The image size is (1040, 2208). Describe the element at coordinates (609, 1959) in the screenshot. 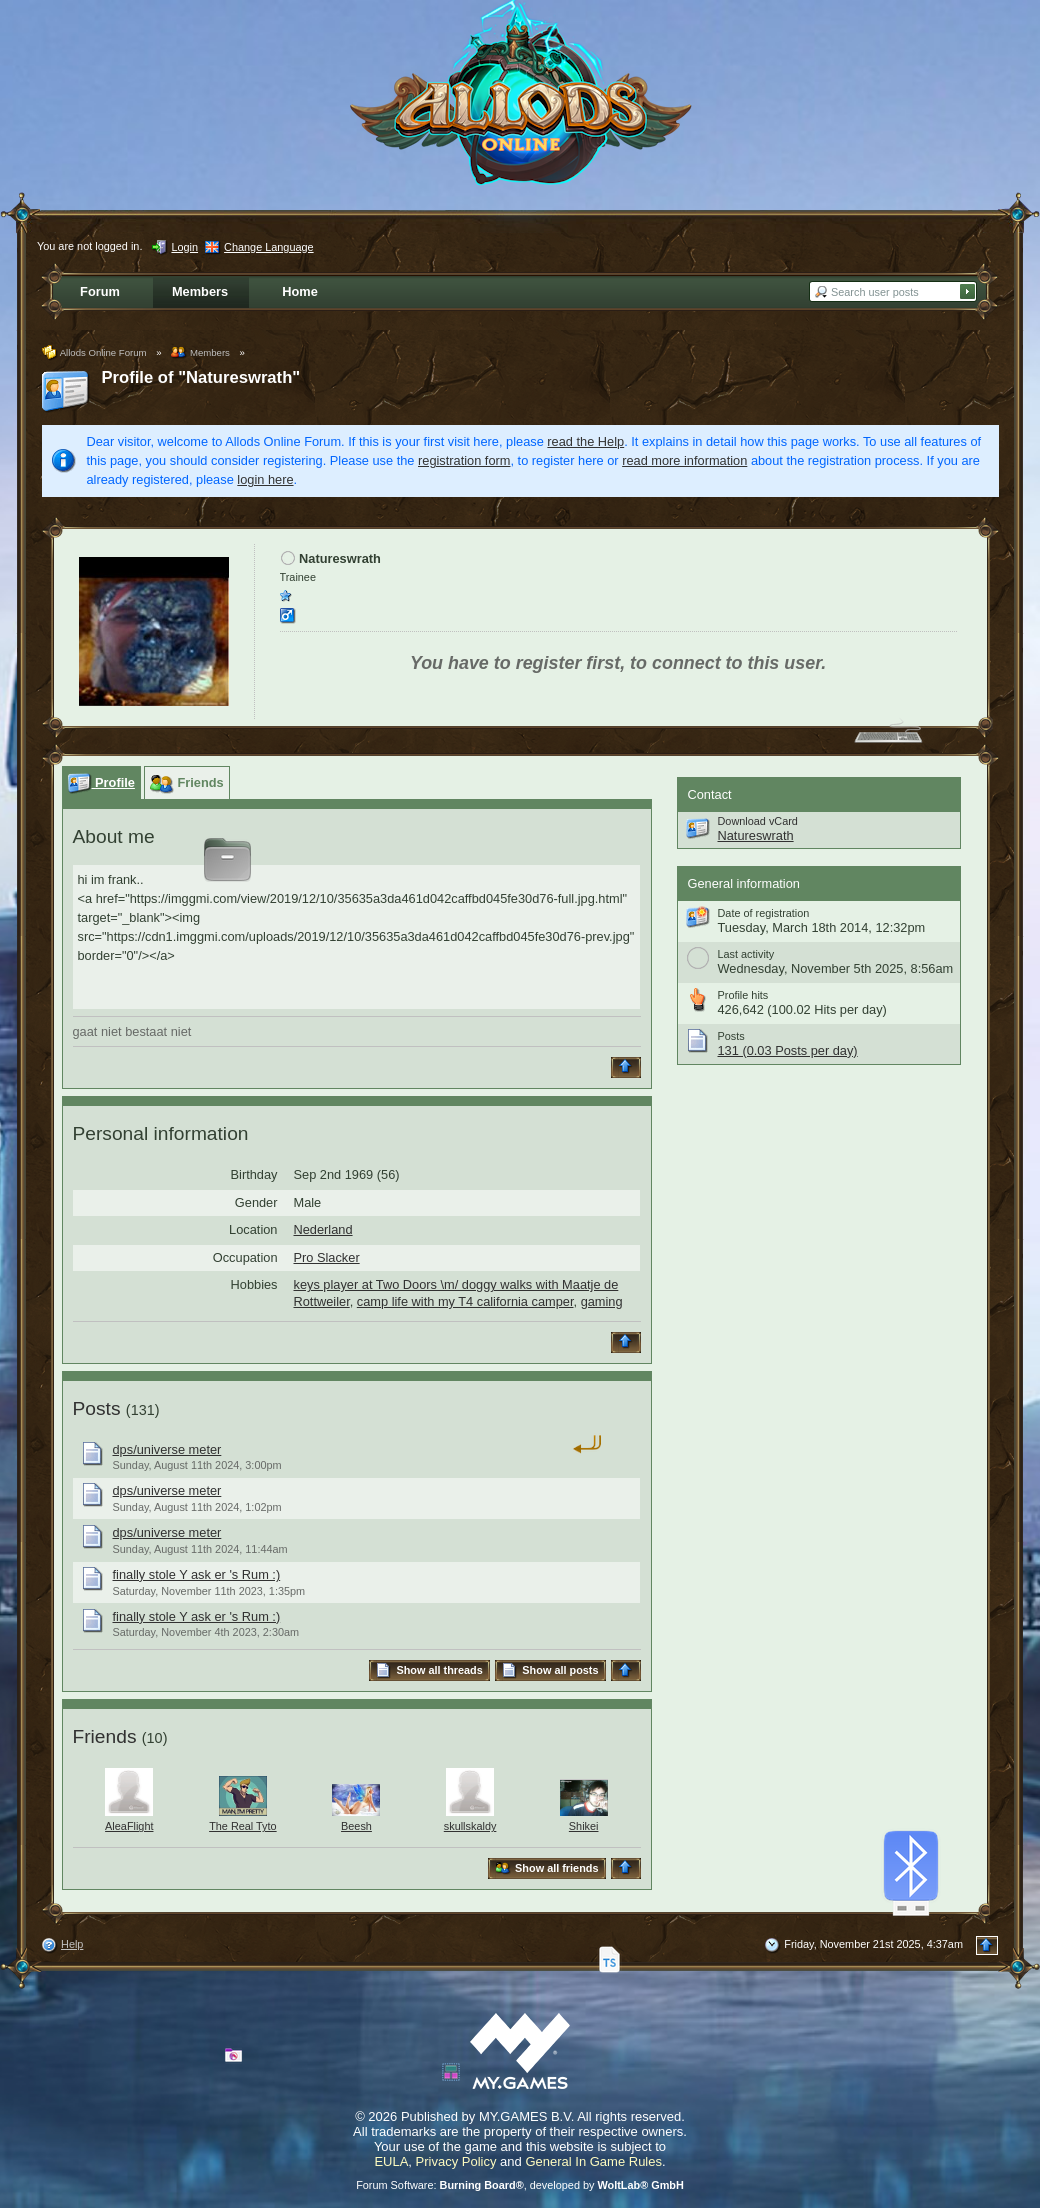

I see `typescript source code file` at that location.